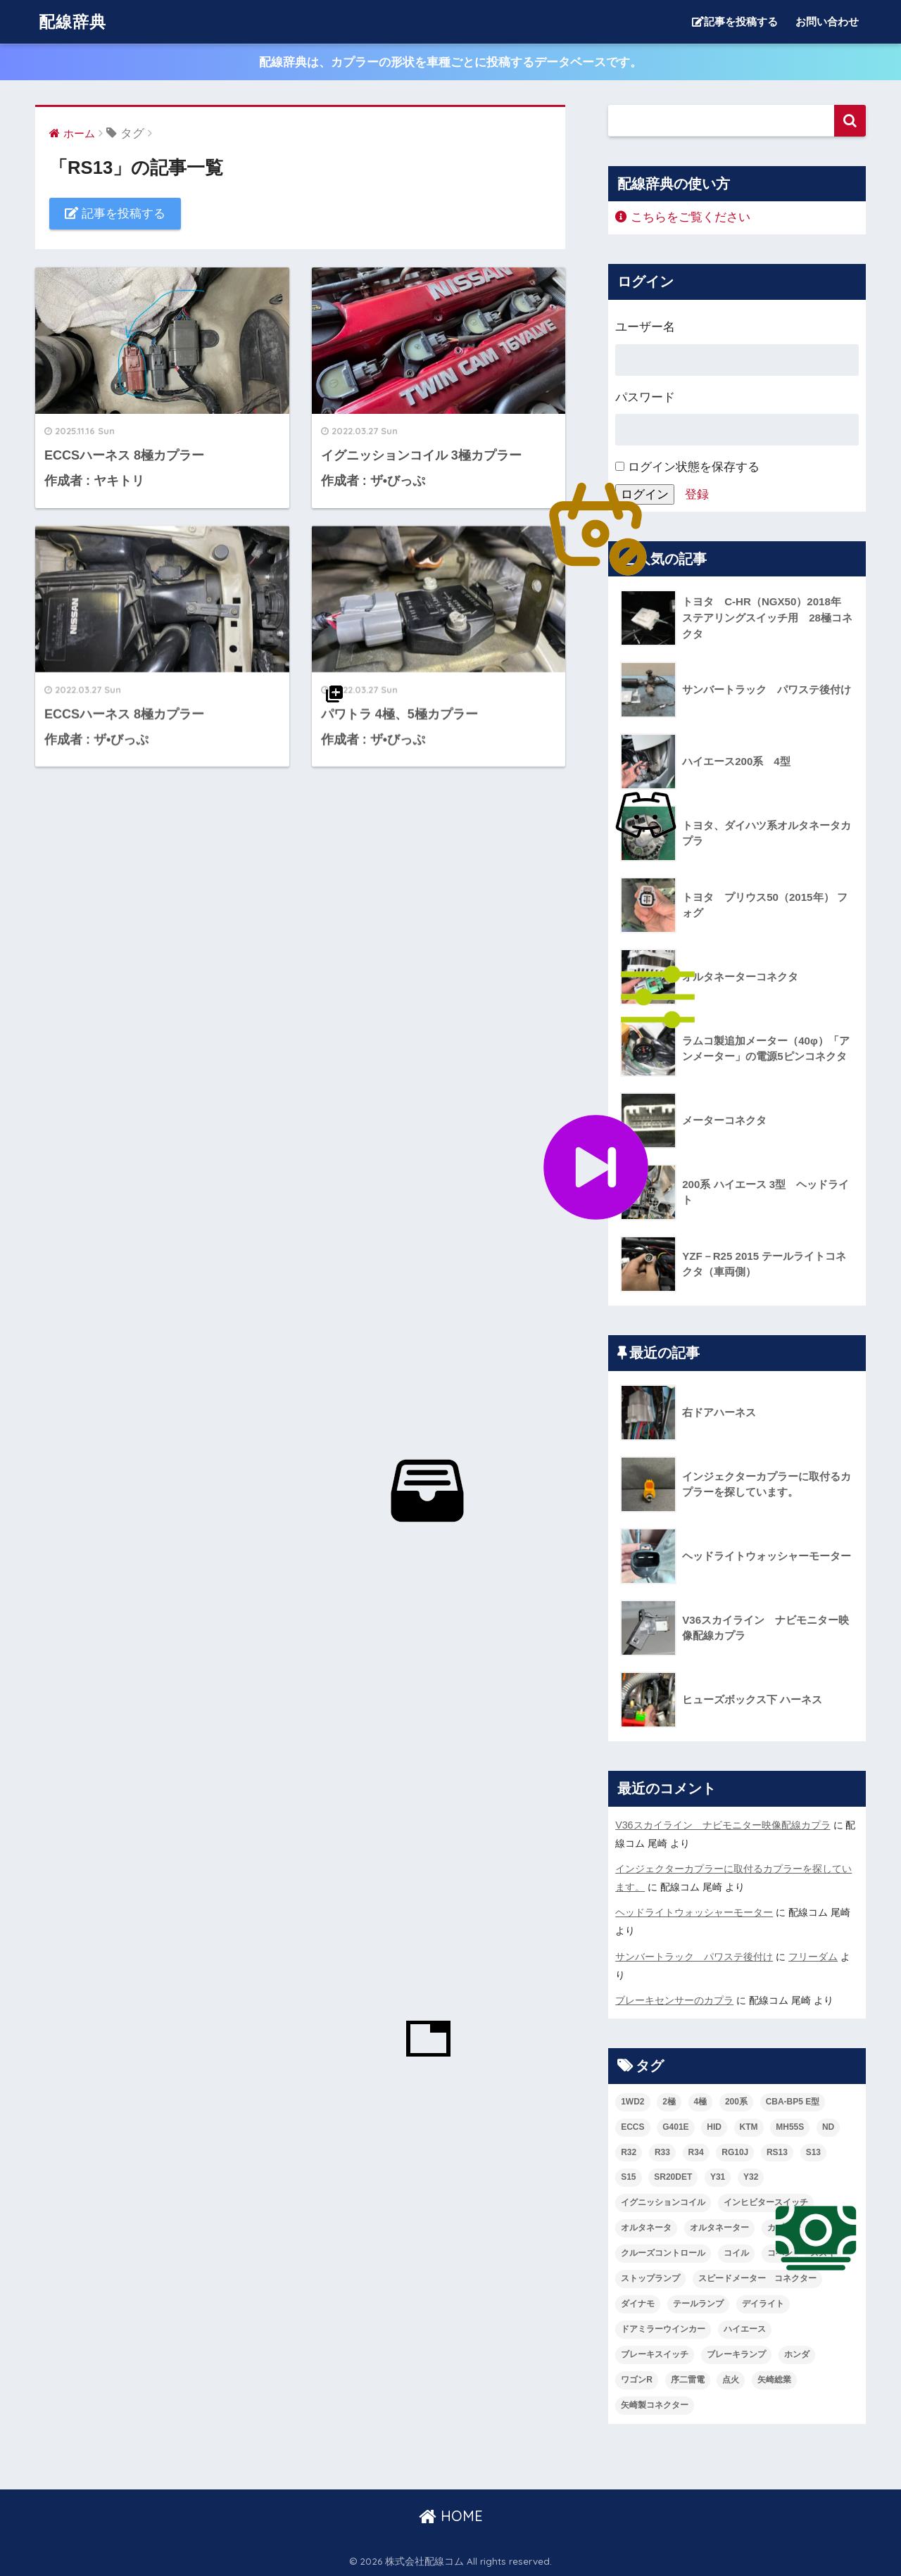 The width and height of the screenshot is (901, 2576). What do you see at coordinates (334, 694) in the screenshot?
I see `add to queue` at bounding box center [334, 694].